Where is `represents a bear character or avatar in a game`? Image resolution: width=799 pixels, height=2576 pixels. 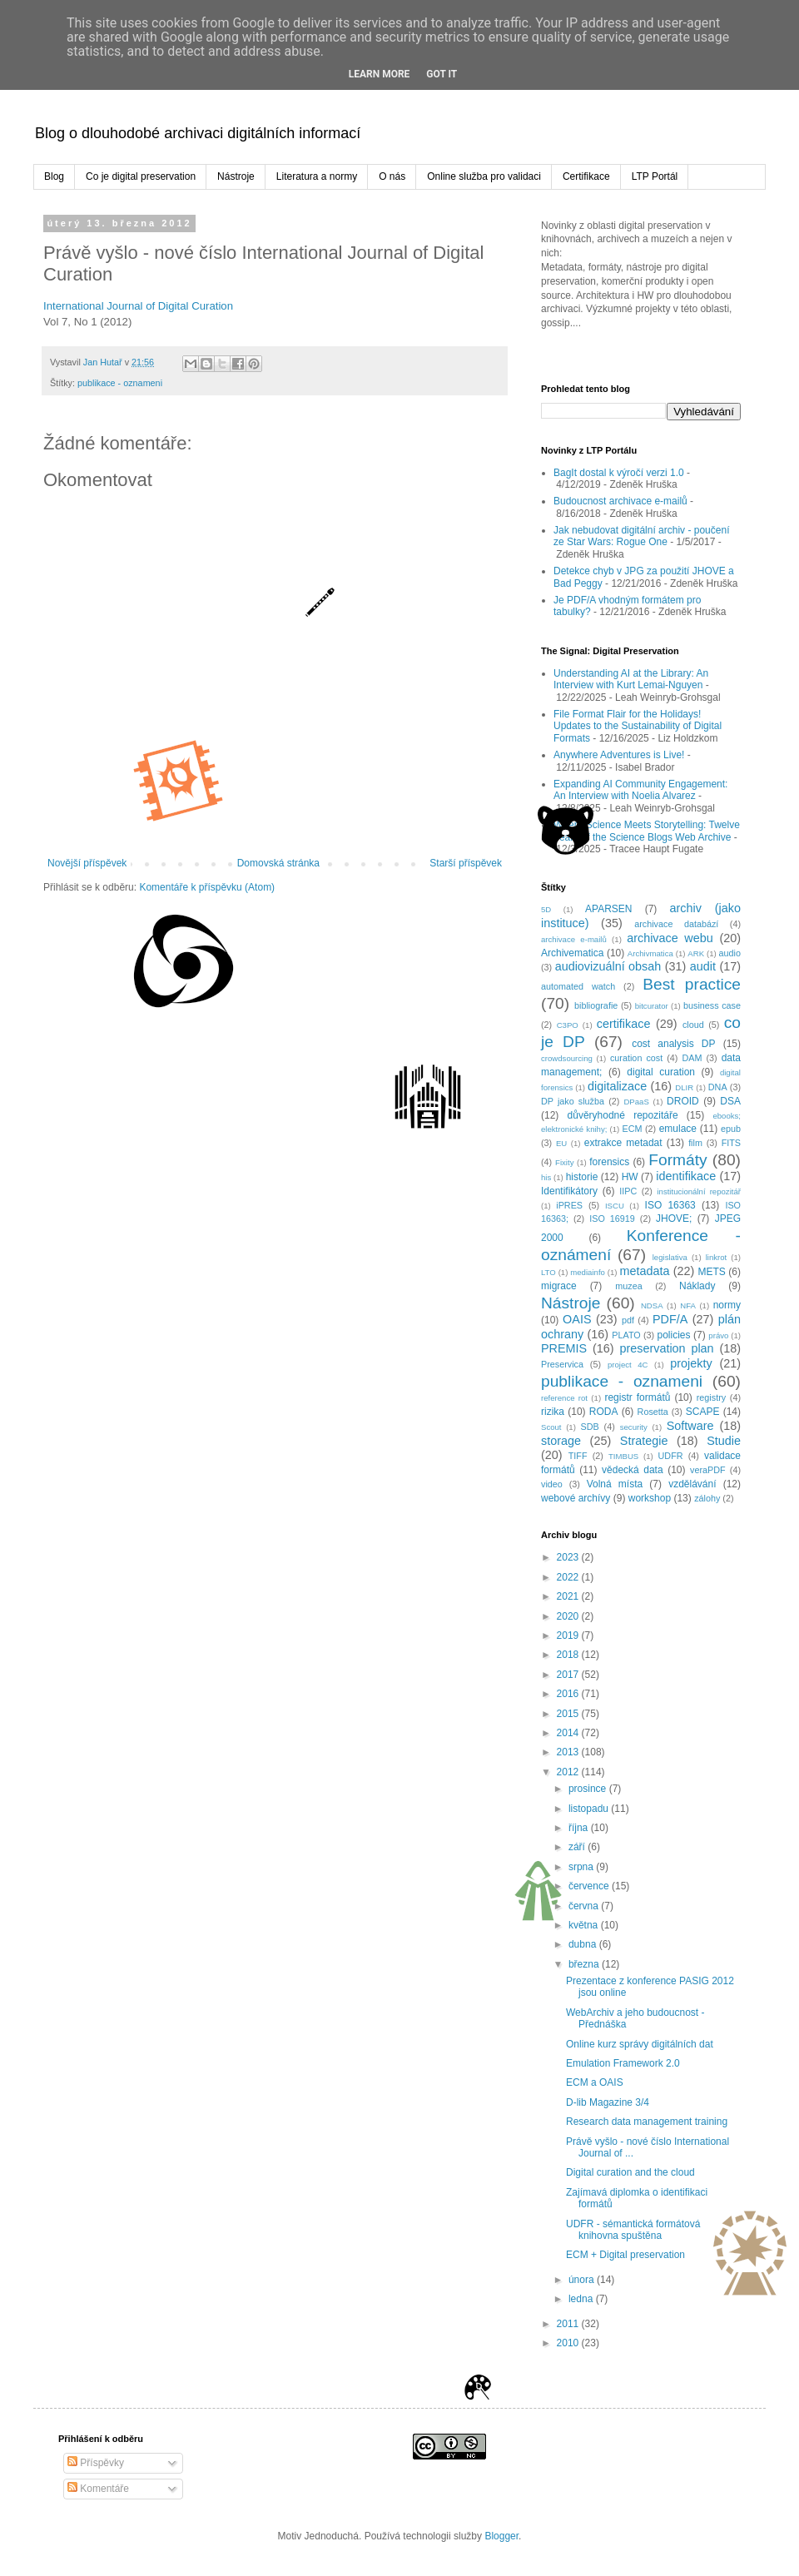 represents a bear character or avatar in a game is located at coordinates (565, 830).